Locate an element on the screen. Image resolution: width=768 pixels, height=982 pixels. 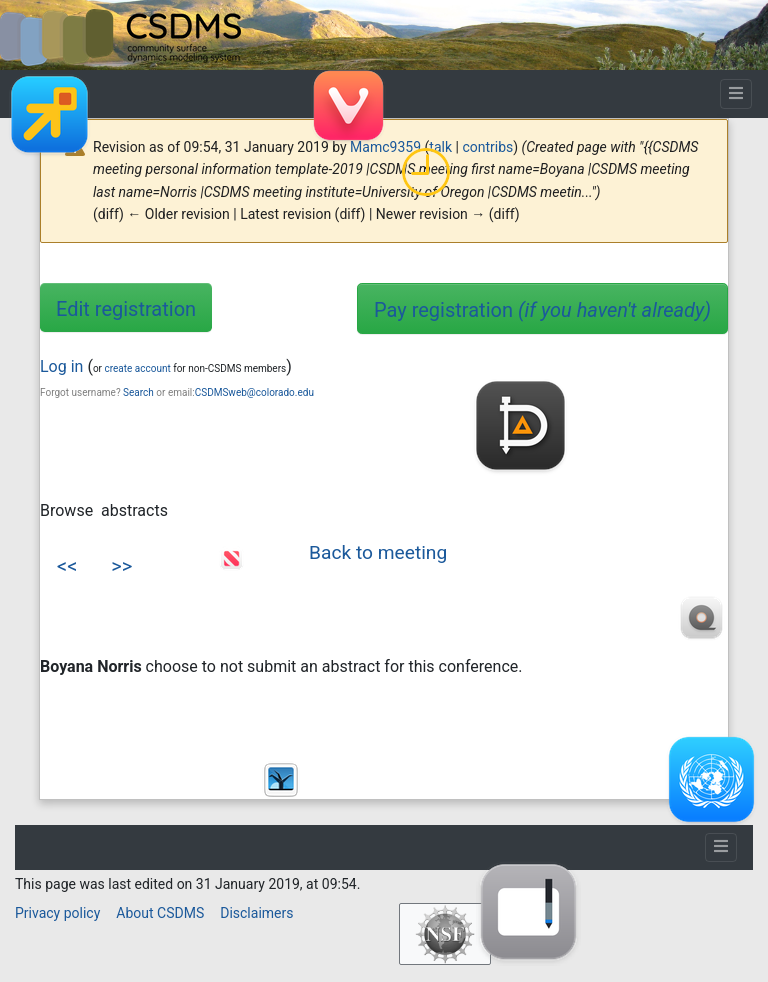
open flatseal to manage flatpak permissions is located at coordinates (701, 617).